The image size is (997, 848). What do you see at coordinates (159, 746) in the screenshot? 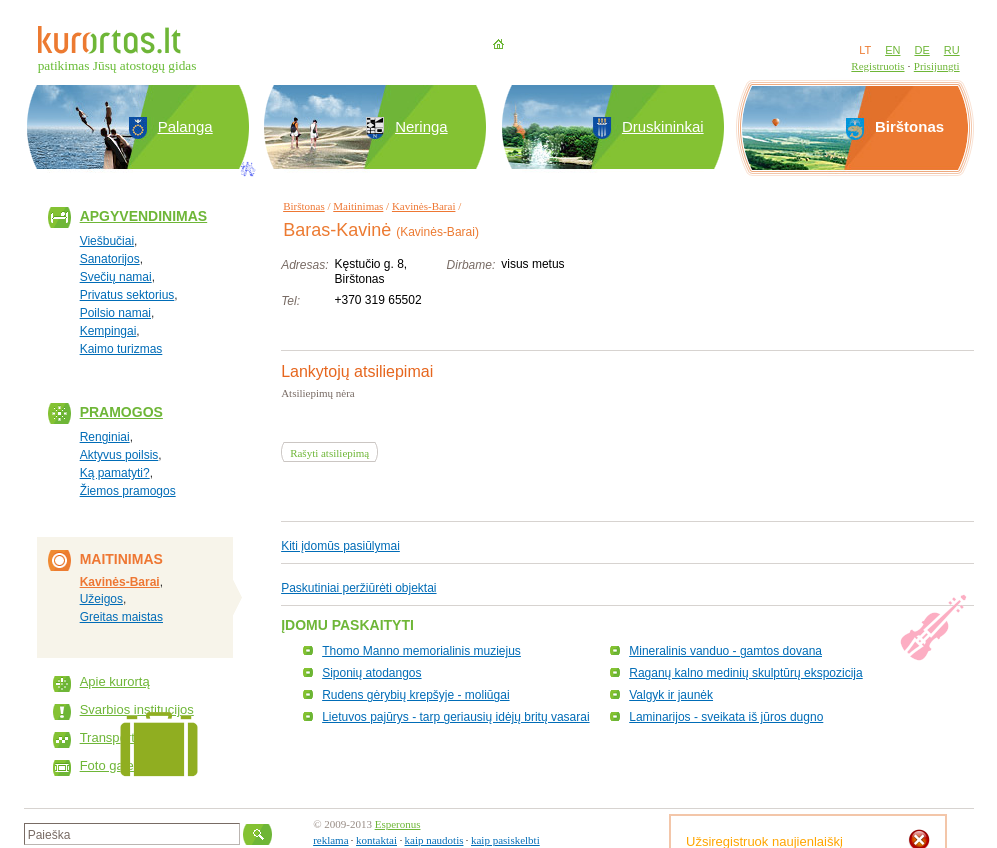
I see `access travel or trip planning features` at bounding box center [159, 746].